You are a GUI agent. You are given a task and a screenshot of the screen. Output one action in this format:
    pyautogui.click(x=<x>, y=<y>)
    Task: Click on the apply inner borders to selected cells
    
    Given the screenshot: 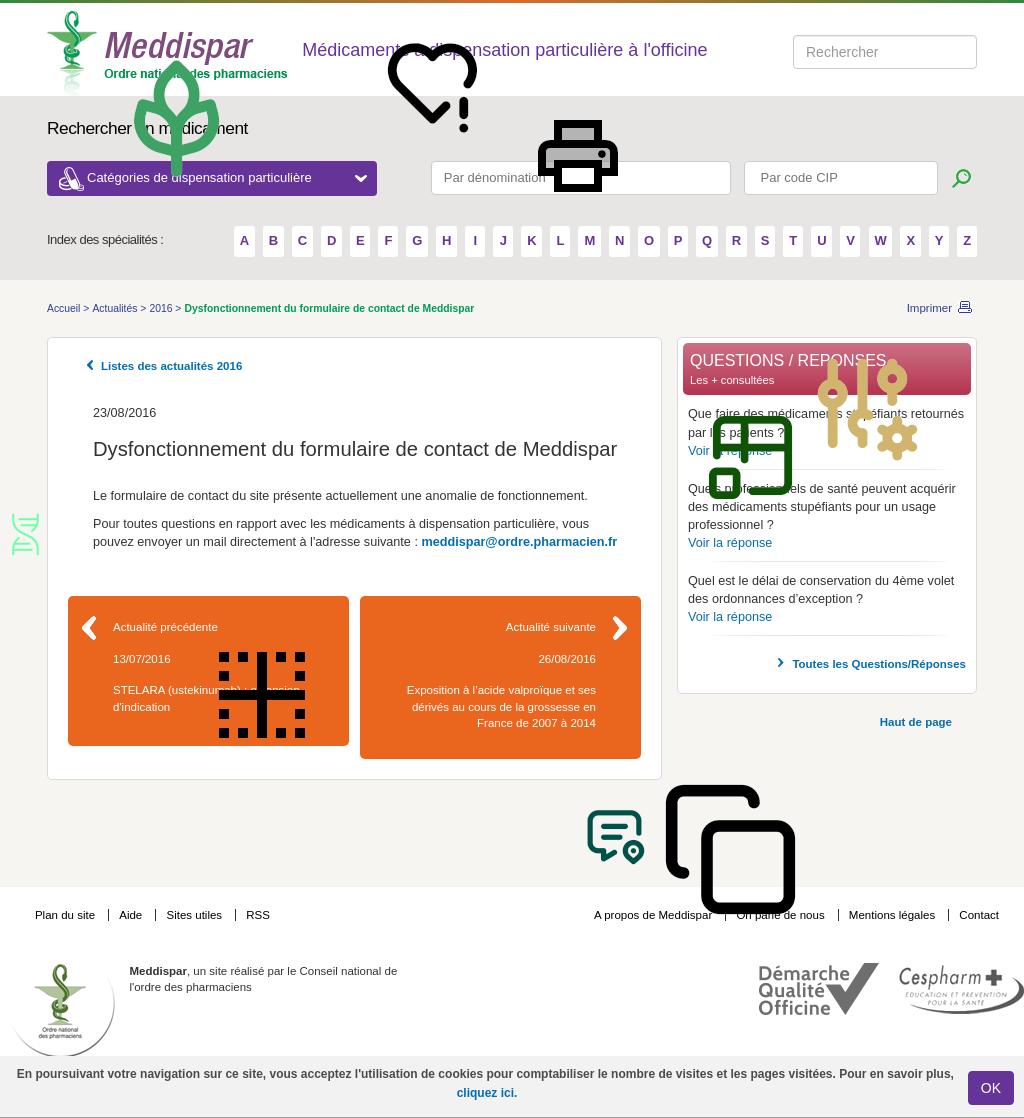 What is the action you would take?
    pyautogui.click(x=262, y=695)
    